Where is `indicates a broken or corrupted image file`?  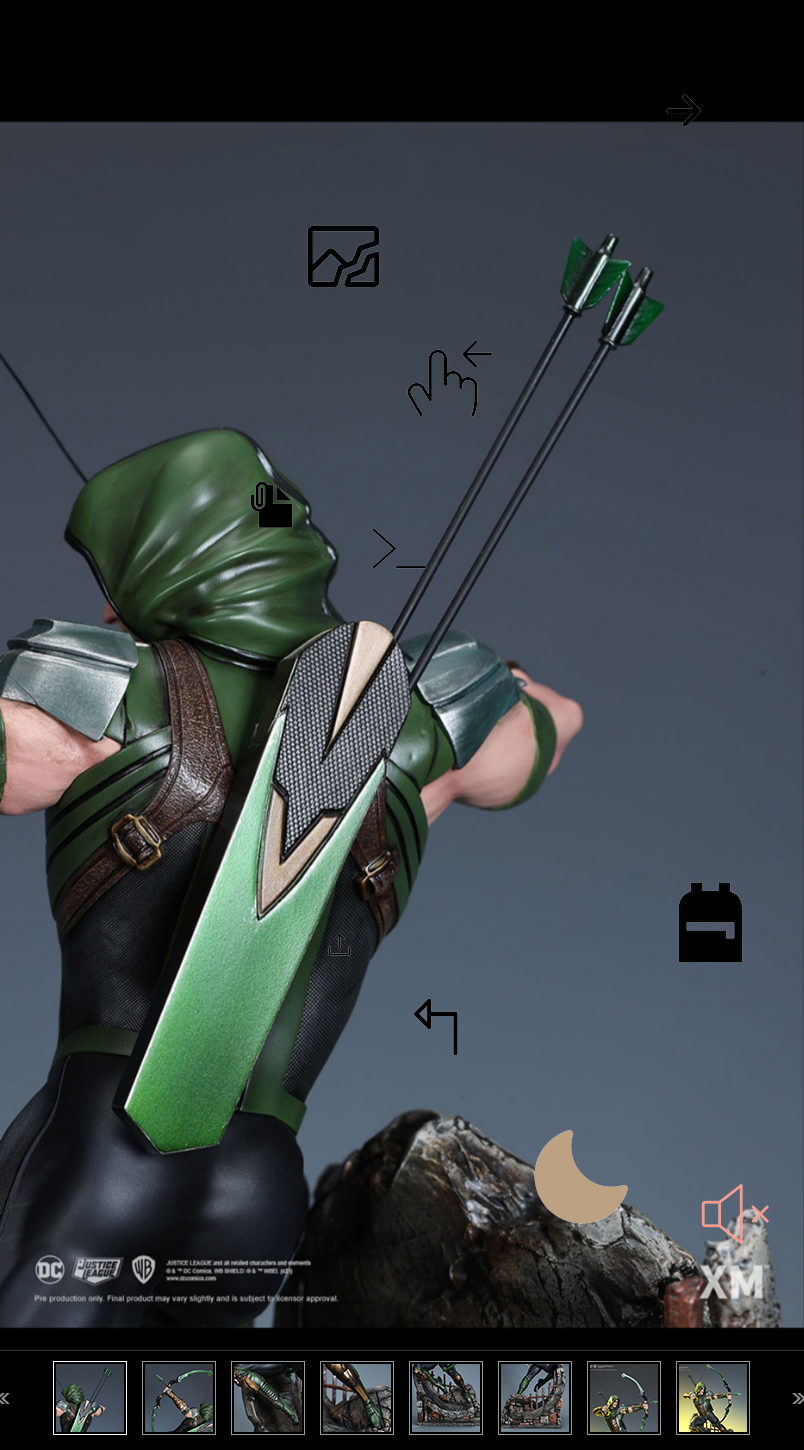
indicates a broken or corrupted image file is located at coordinates (343, 256).